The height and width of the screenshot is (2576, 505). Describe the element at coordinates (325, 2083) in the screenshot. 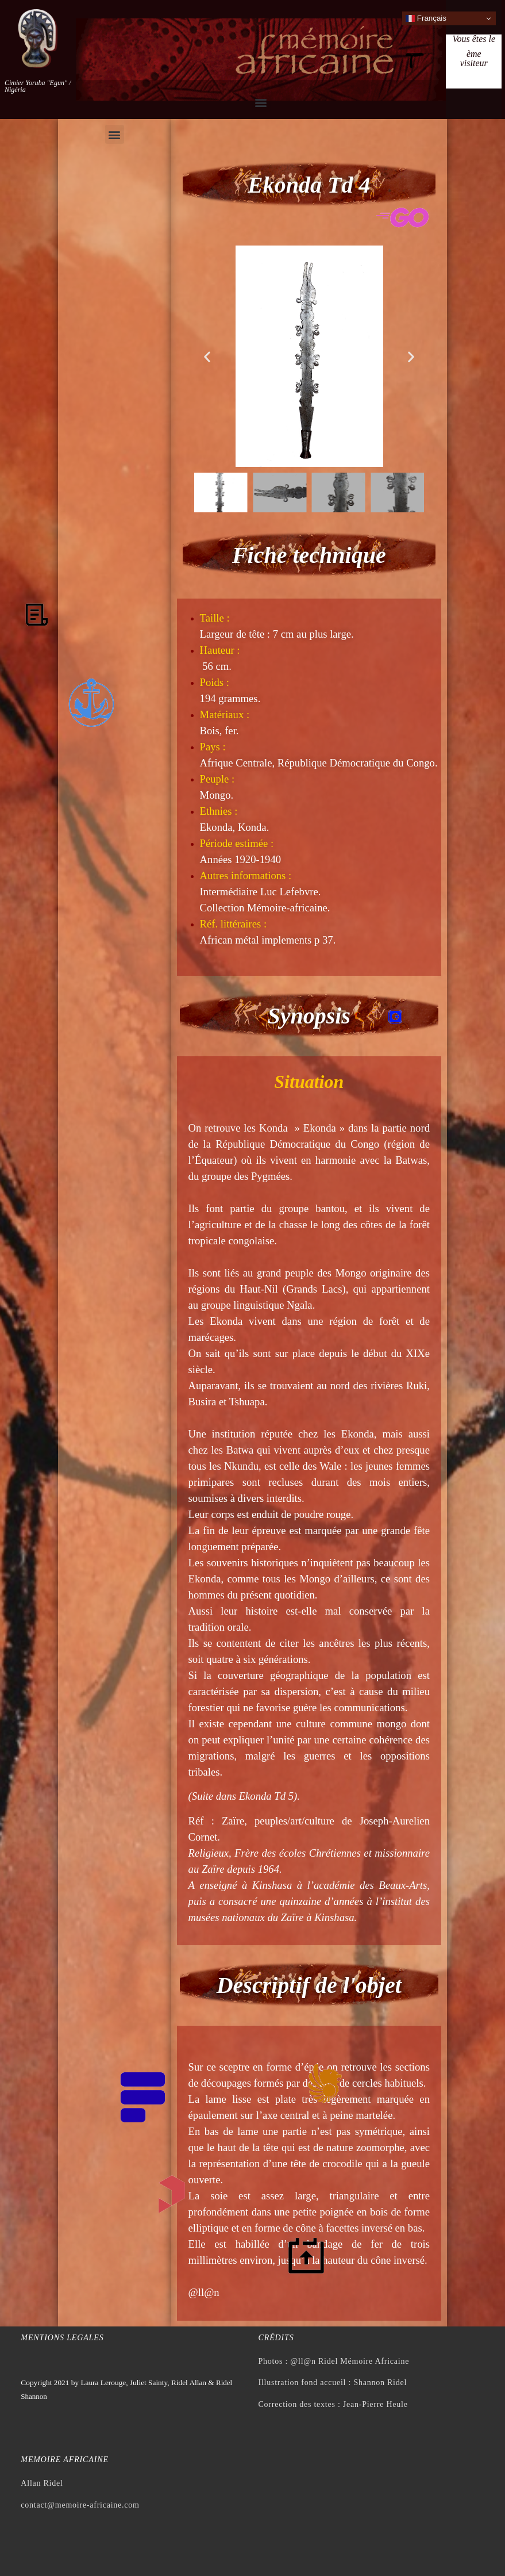

I see `lion air airline logo` at that location.